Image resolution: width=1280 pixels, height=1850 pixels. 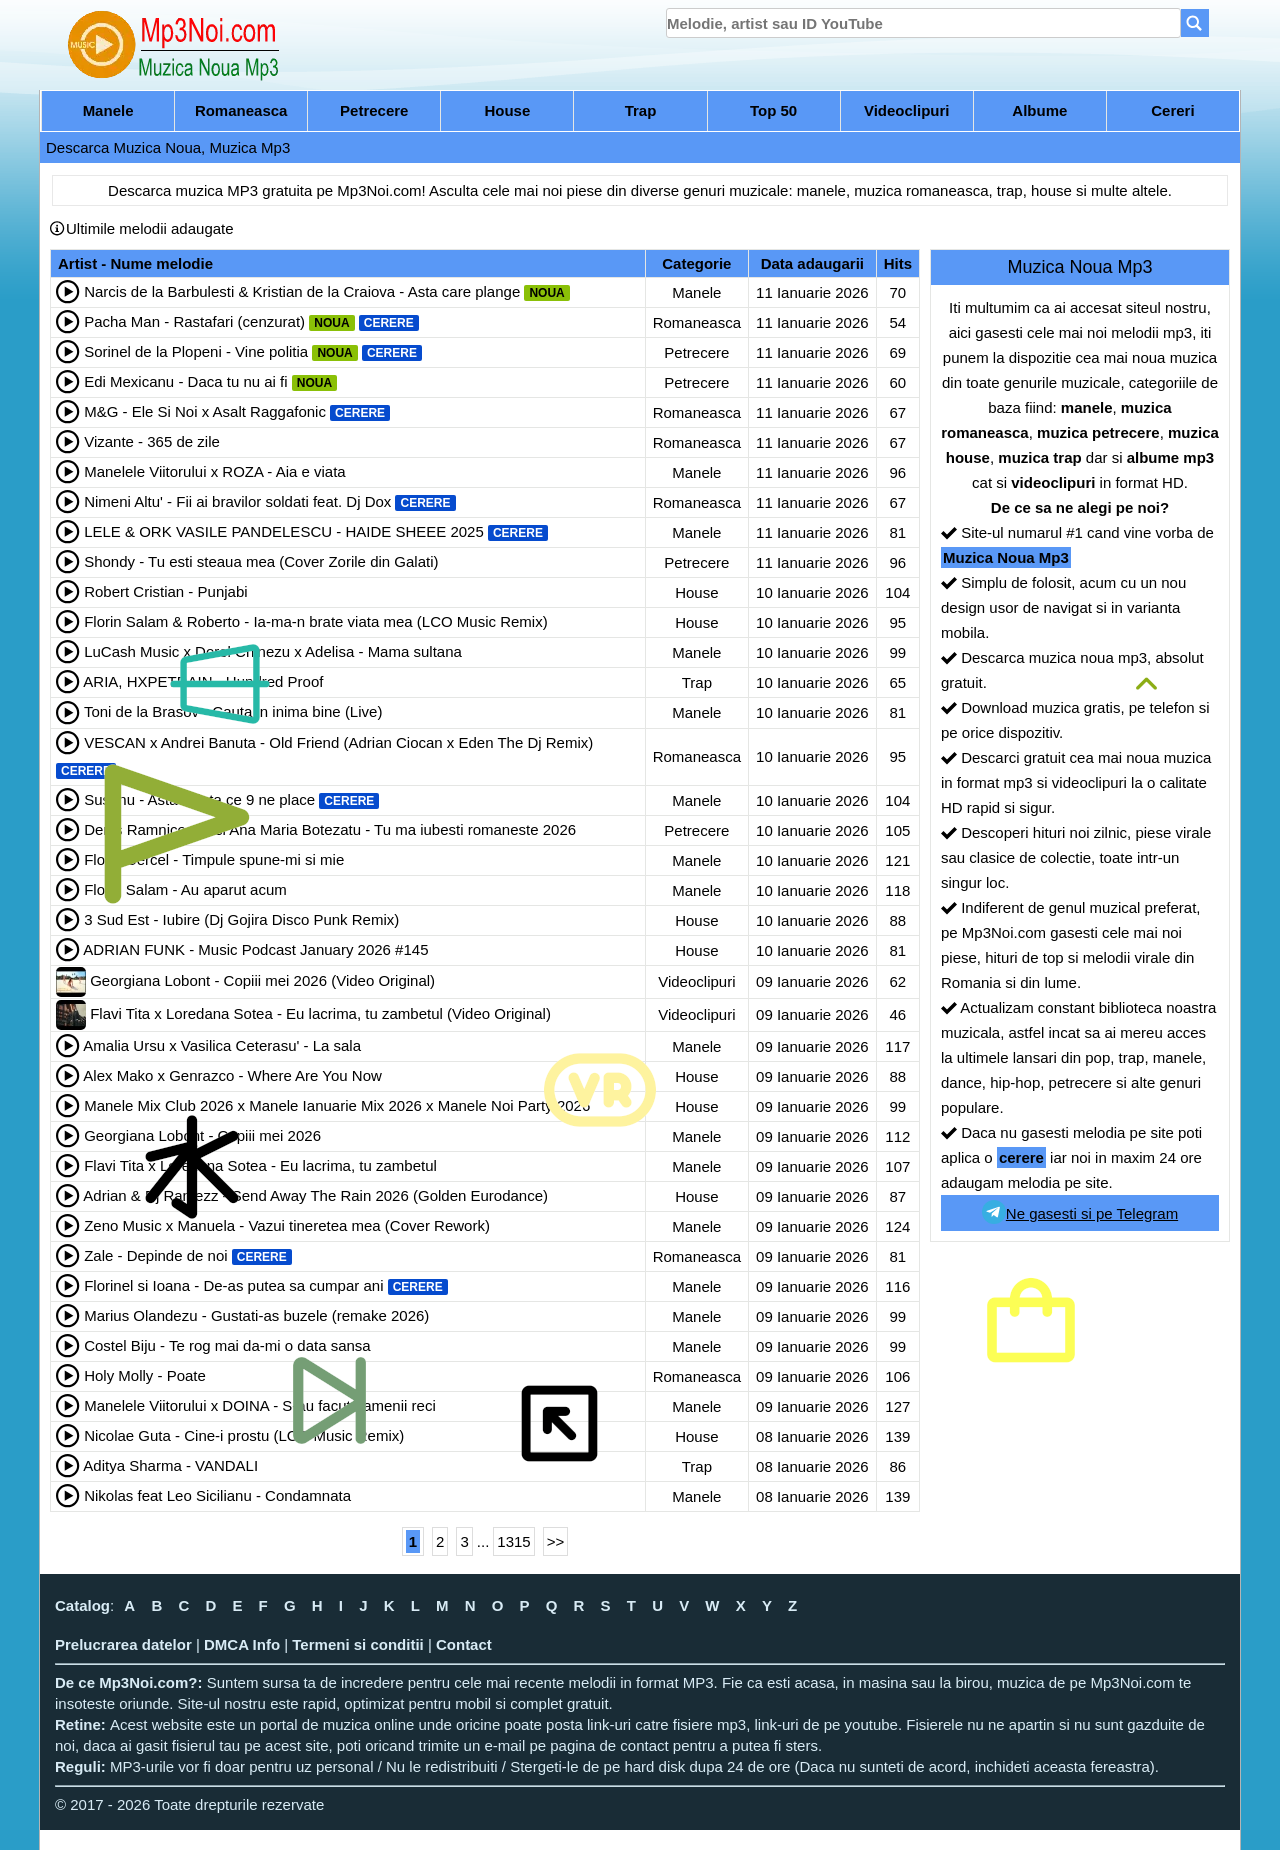 I want to click on collapse an expanded section, so click(x=1146, y=684).